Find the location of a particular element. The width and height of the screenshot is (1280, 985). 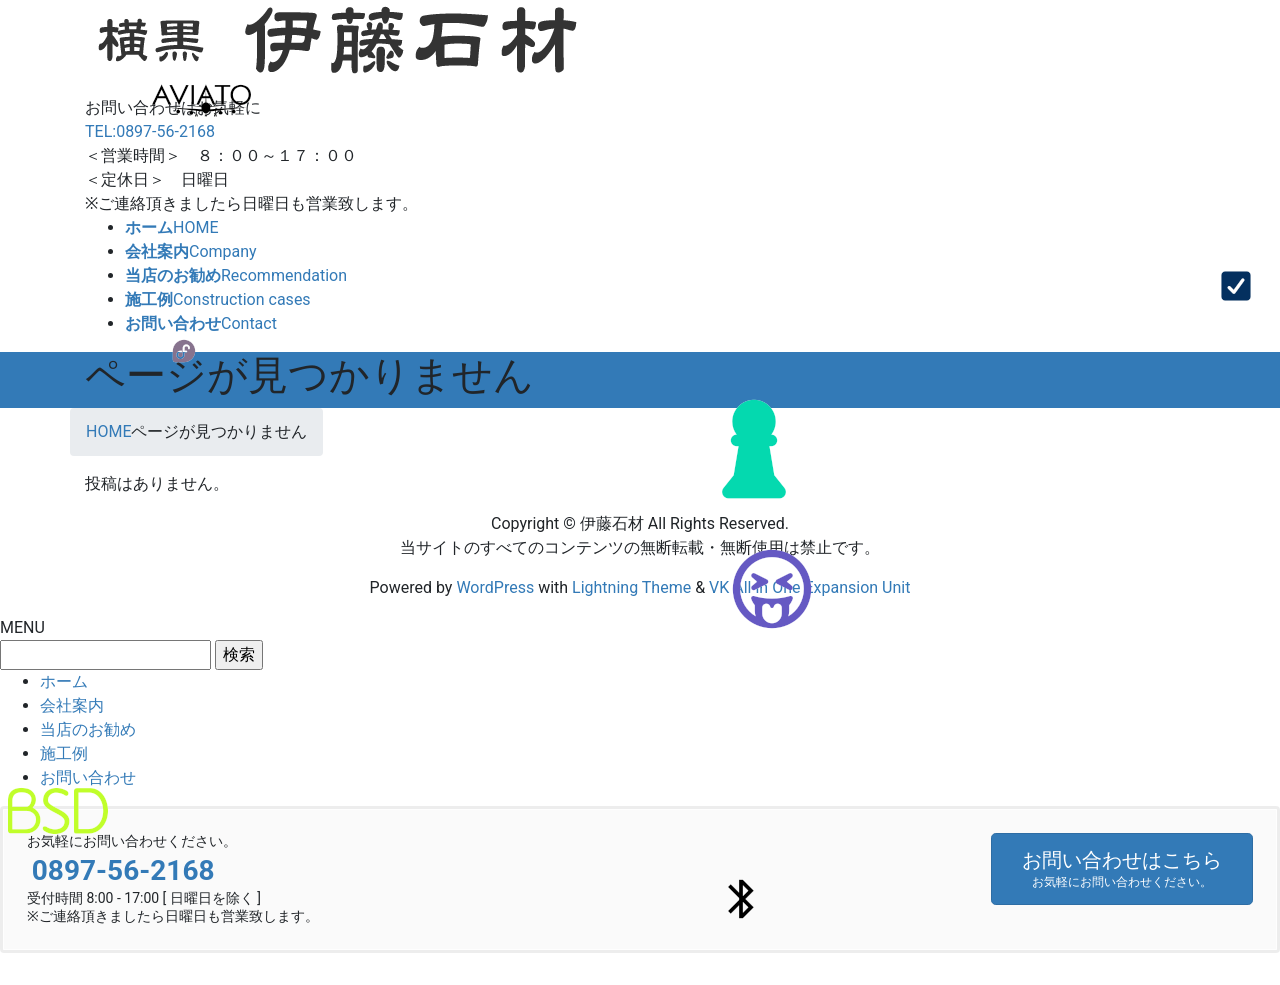

BSD operating system logo is located at coordinates (58, 811).